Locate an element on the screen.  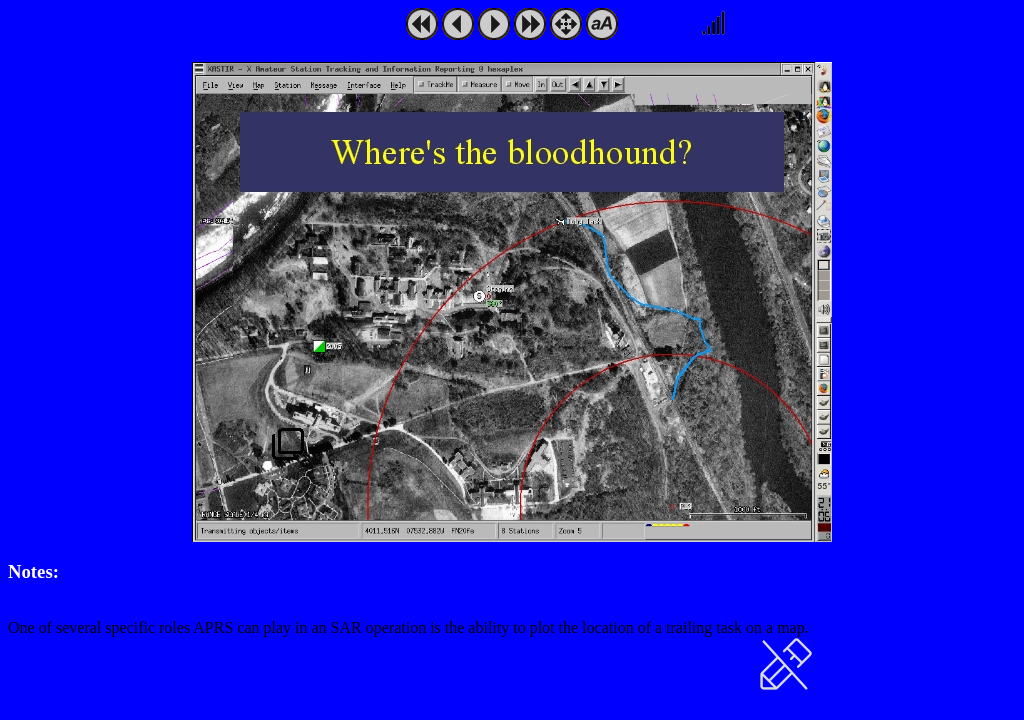
view multiple layers or stacked items is located at coordinates (288, 444).